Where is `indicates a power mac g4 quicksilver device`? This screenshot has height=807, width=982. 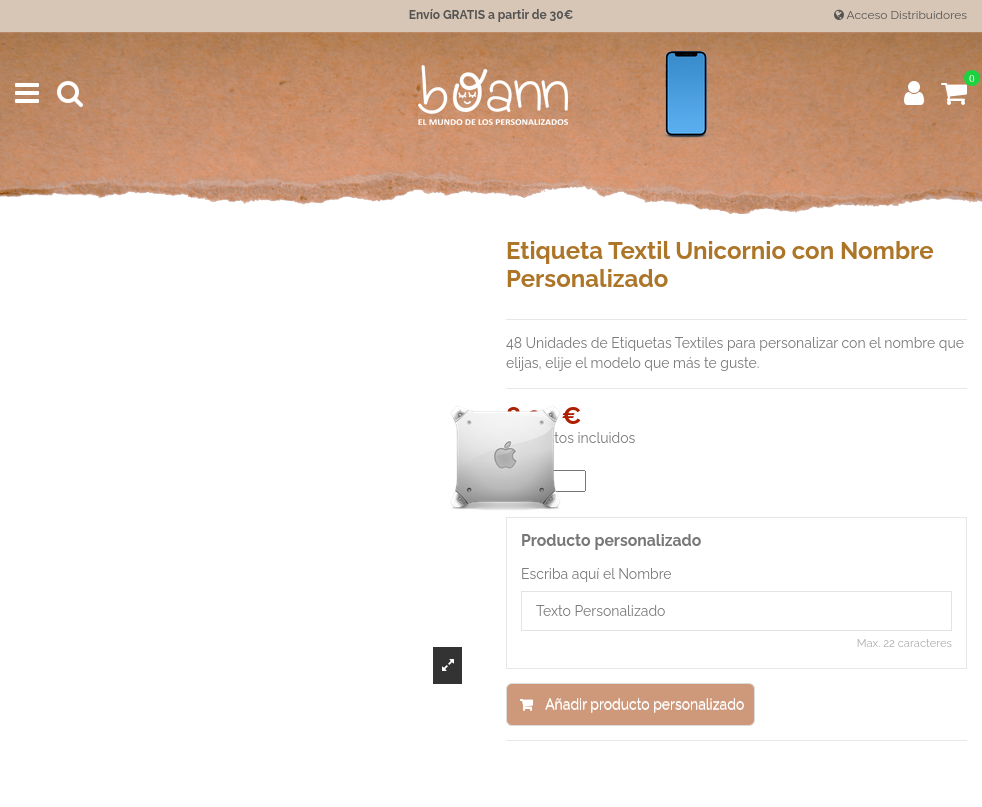
indicates a power mac g4 quicksilver device is located at coordinates (505, 455).